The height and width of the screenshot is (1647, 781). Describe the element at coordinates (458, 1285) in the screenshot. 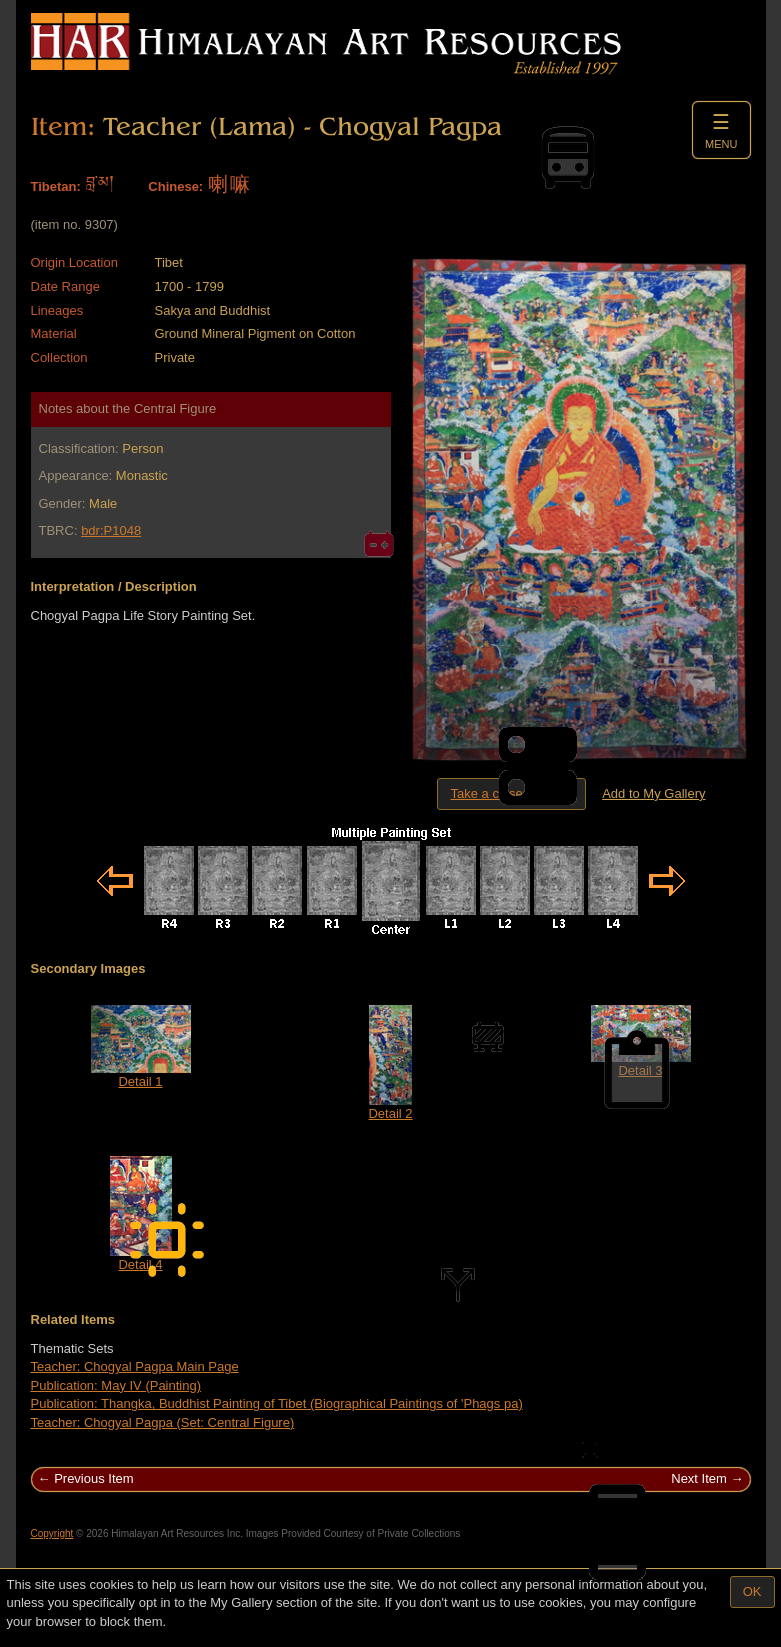

I see `split into two paths or options` at that location.